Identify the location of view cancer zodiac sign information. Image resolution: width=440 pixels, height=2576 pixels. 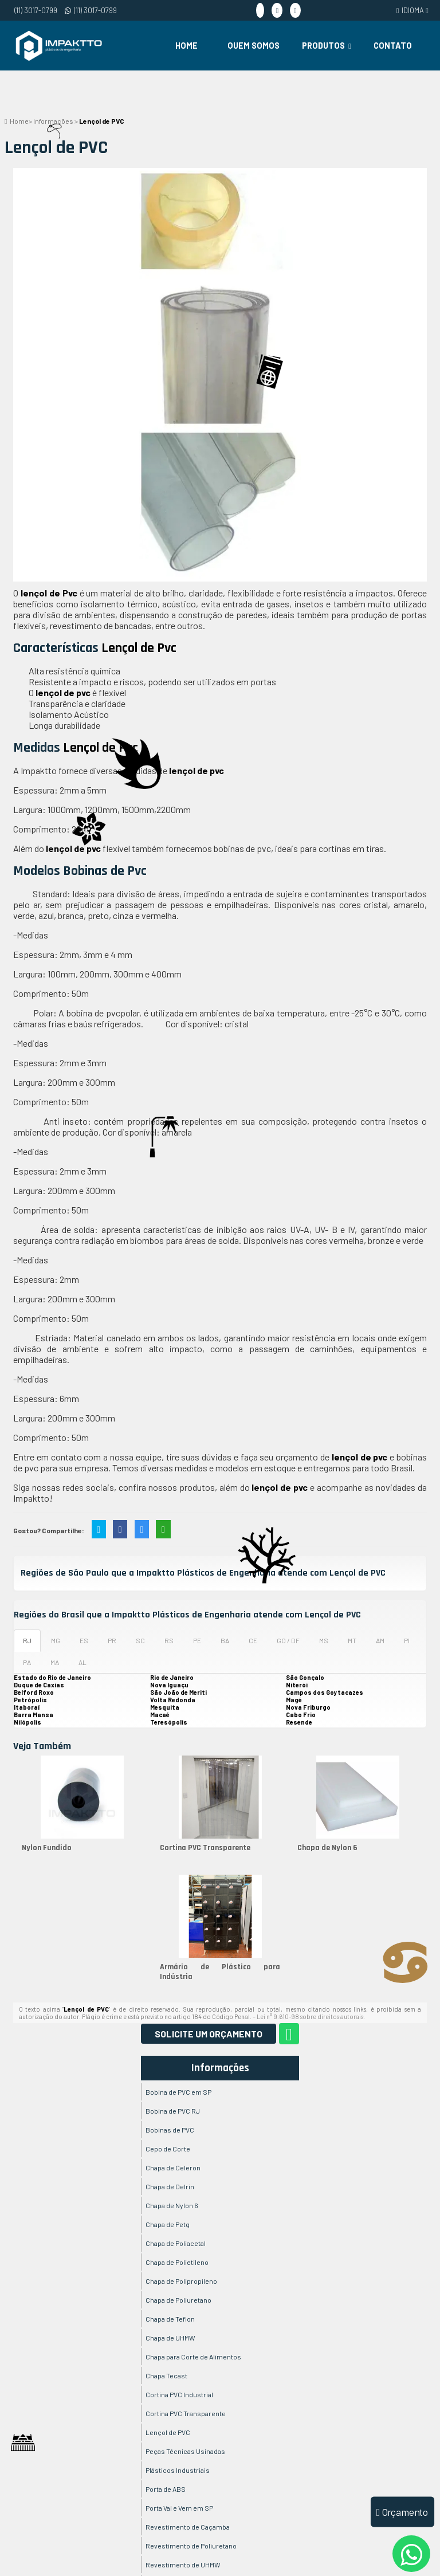
(405, 1962).